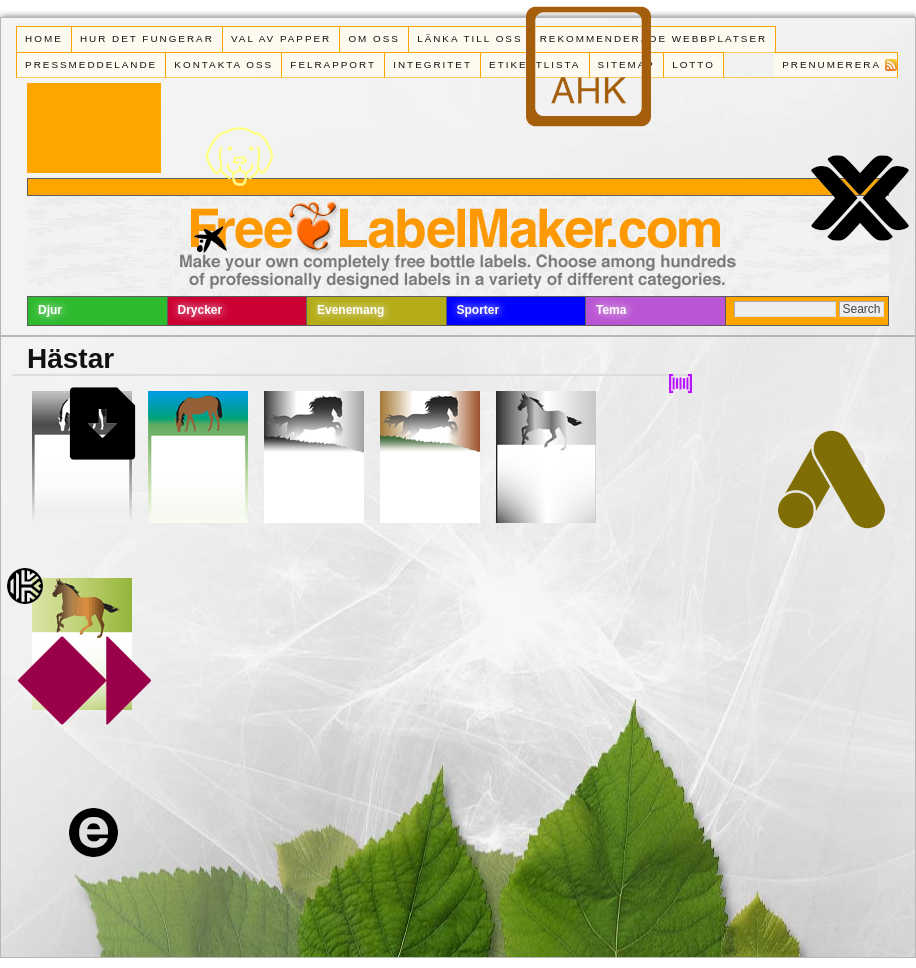 Image resolution: width=916 pixels, height=968 pixels. Describe the element at coordinates (860, 198) in the screenshot. I see `open proxmox virtual environment dashboard` at that location.